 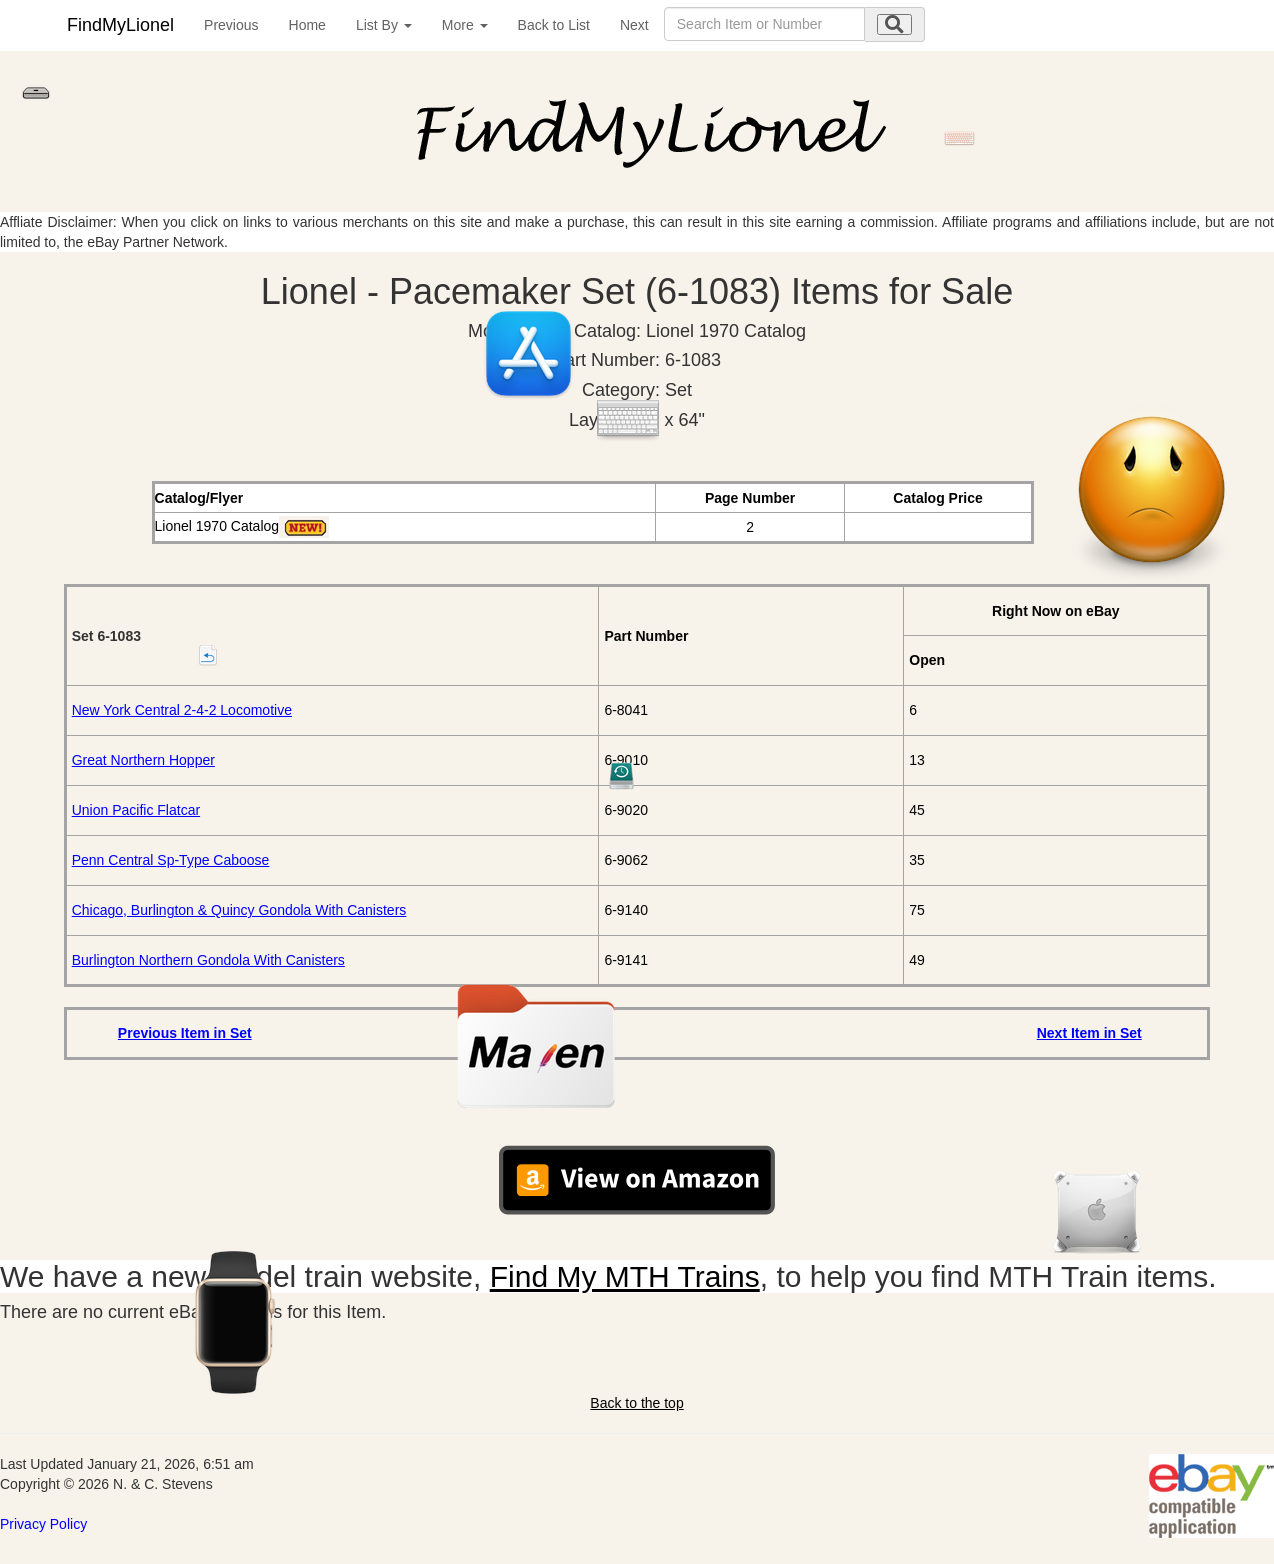 I want to click on folder containing maven project files, so click(x=535, y=1050).